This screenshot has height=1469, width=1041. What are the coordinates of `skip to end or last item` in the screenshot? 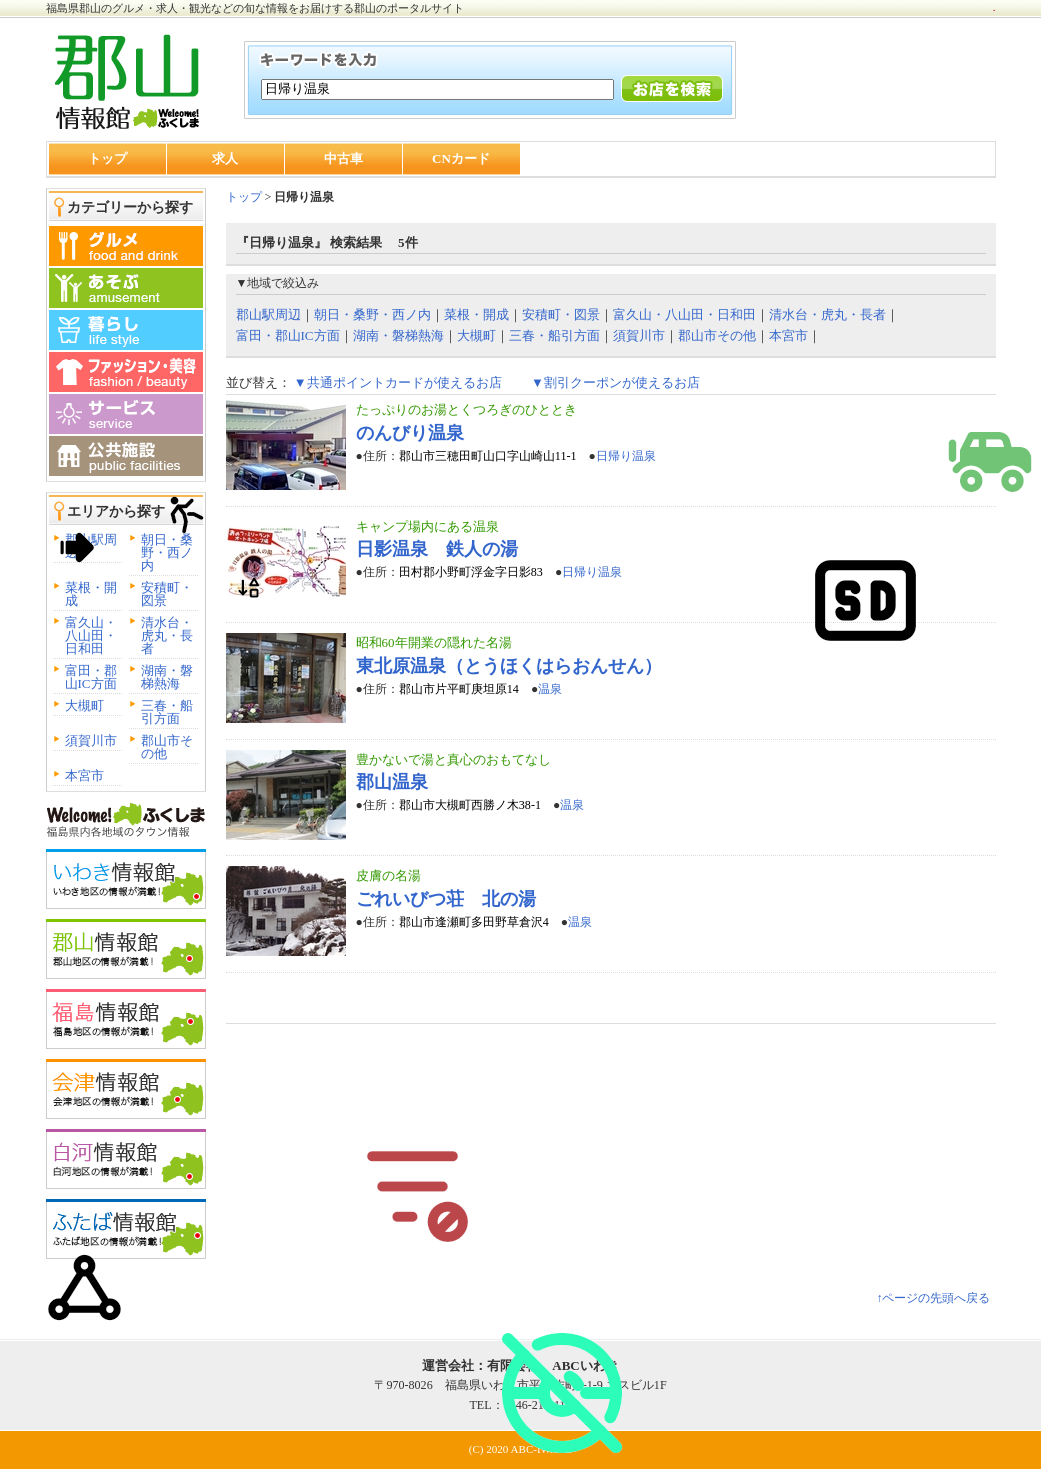 It's located at (77, 547).